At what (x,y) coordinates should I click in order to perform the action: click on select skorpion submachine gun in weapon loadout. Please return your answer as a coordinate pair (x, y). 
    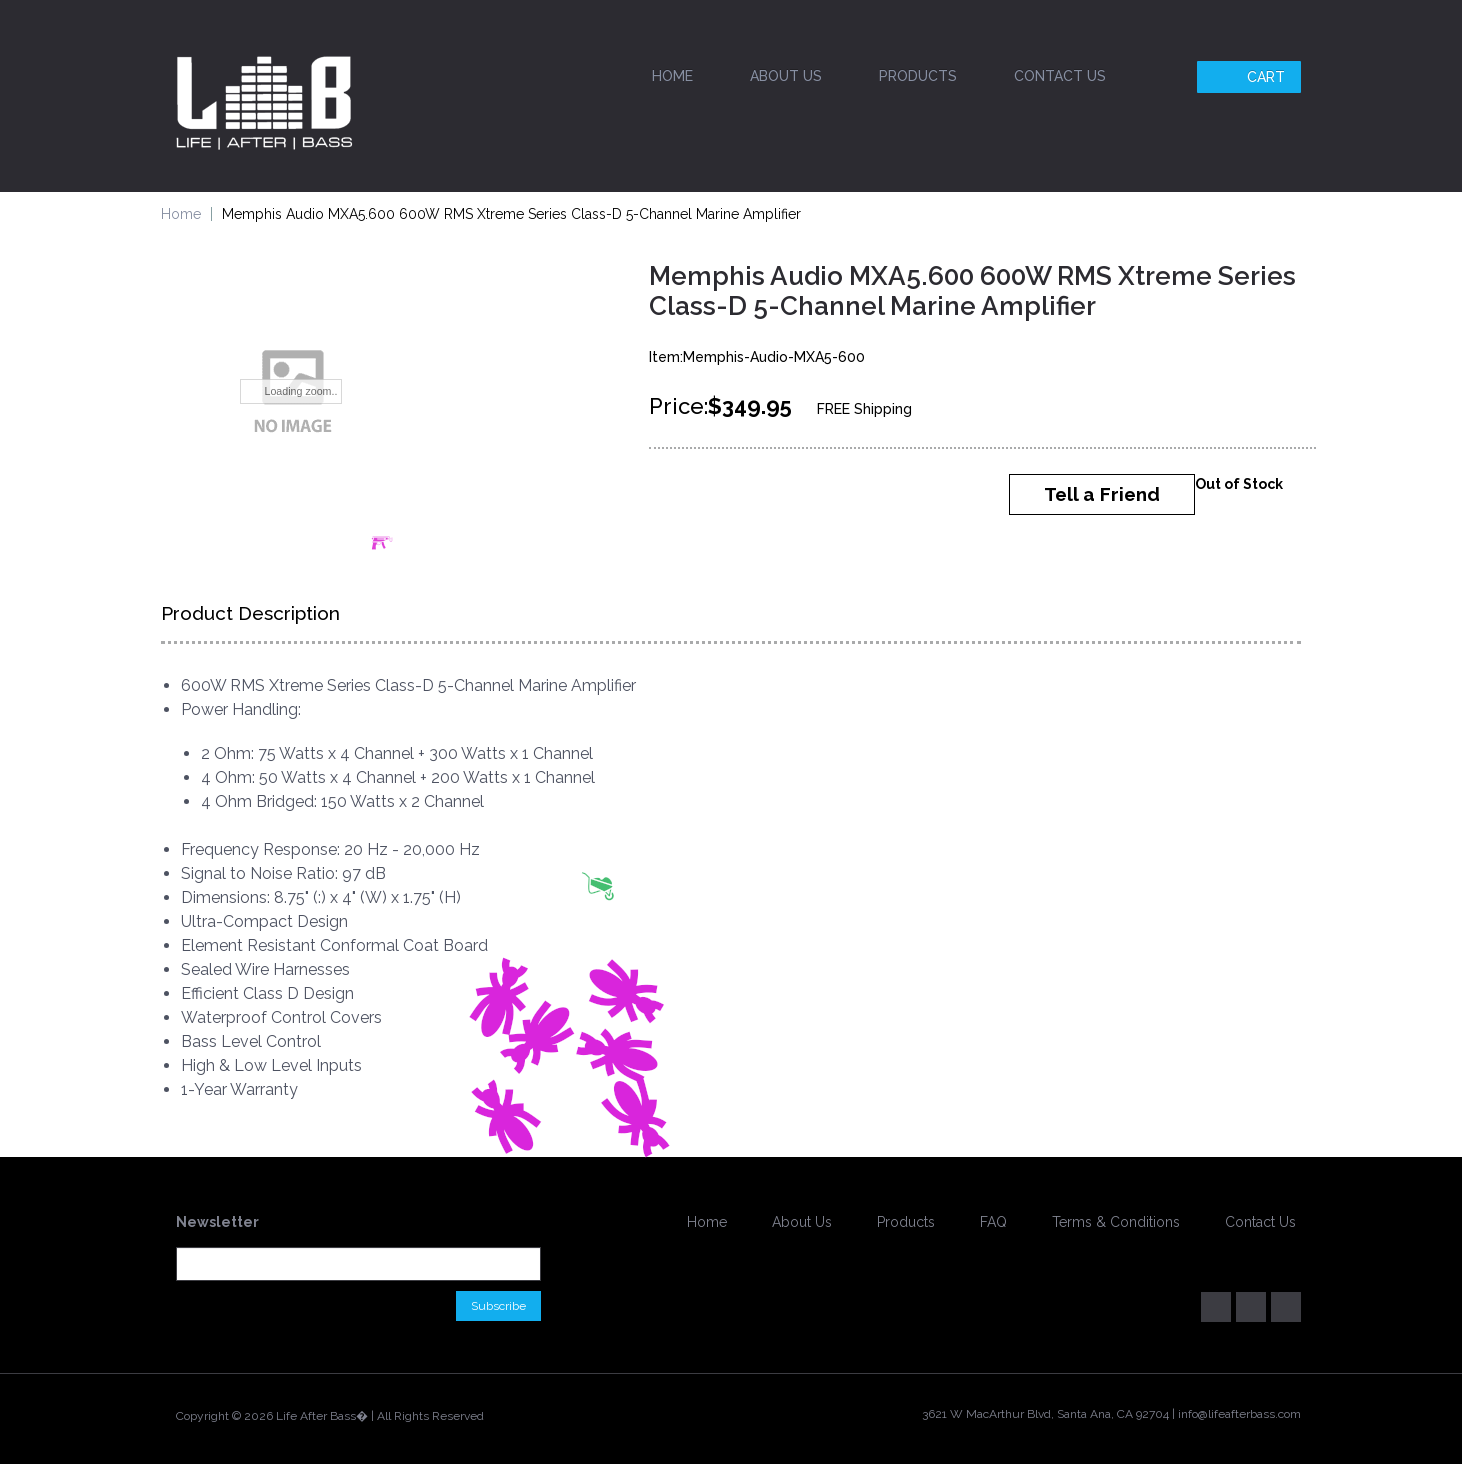
    Looking at the image, I should click on (382, 543).